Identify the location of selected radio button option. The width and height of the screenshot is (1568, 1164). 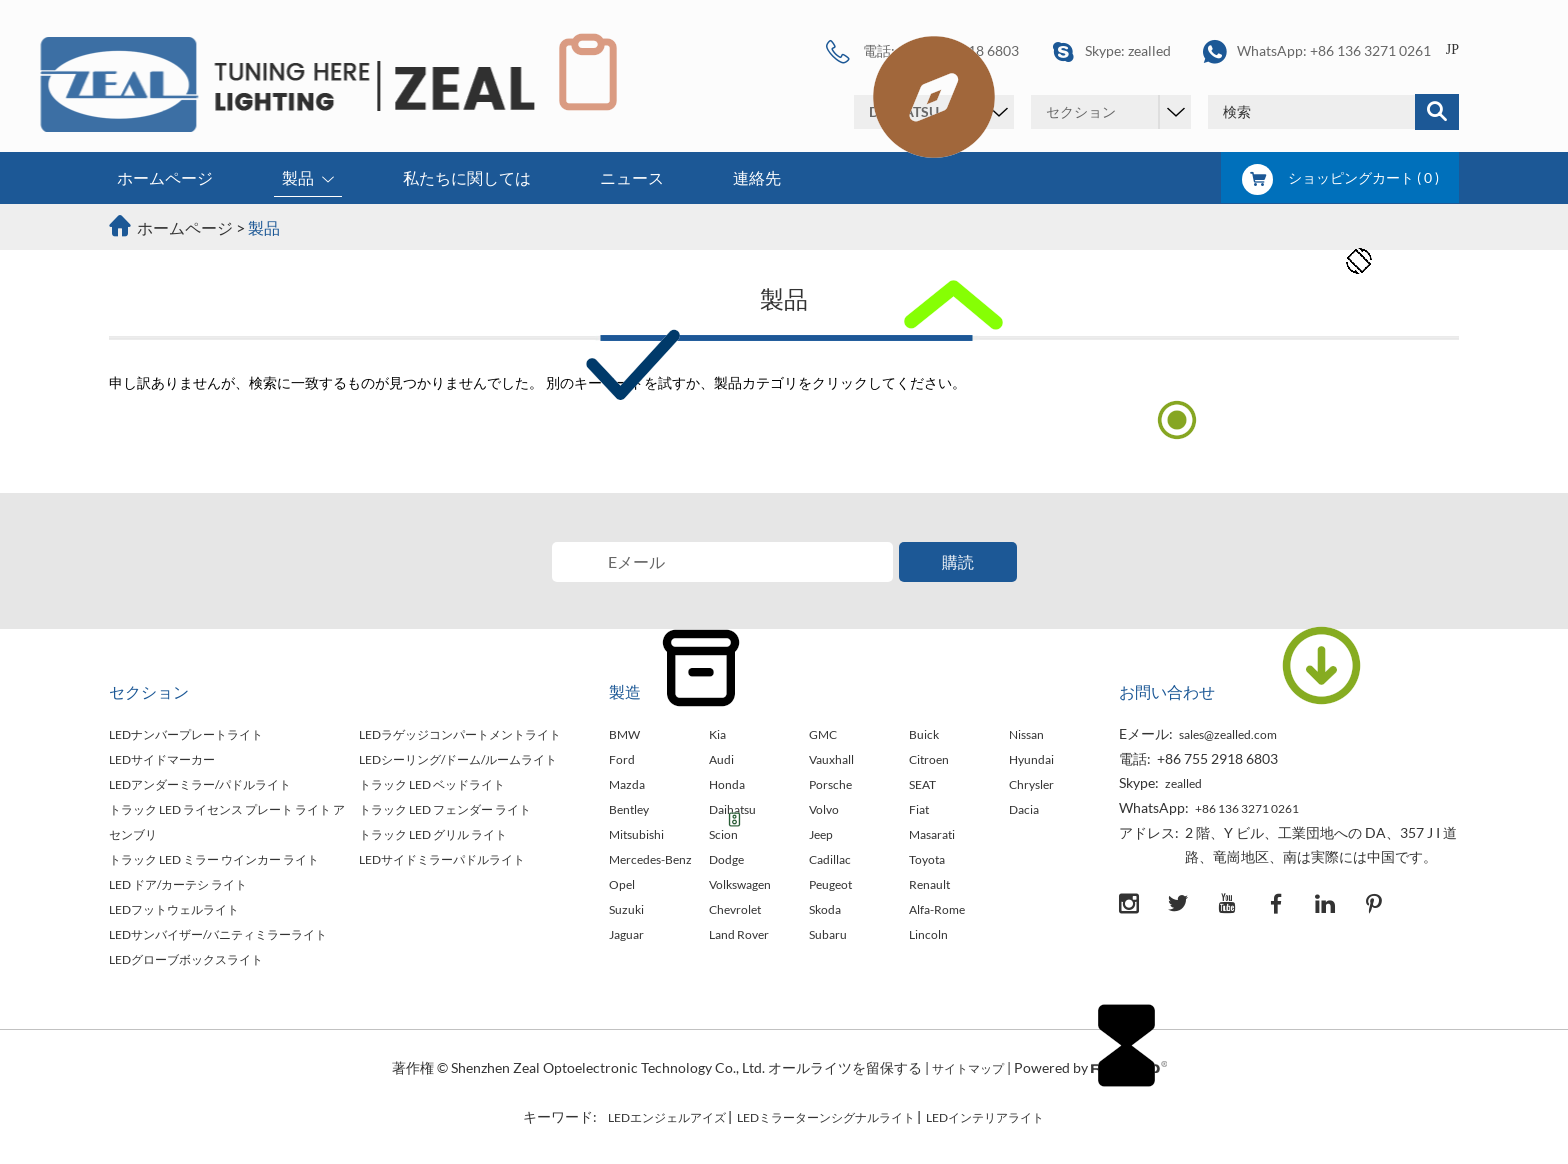
(1177, 420).